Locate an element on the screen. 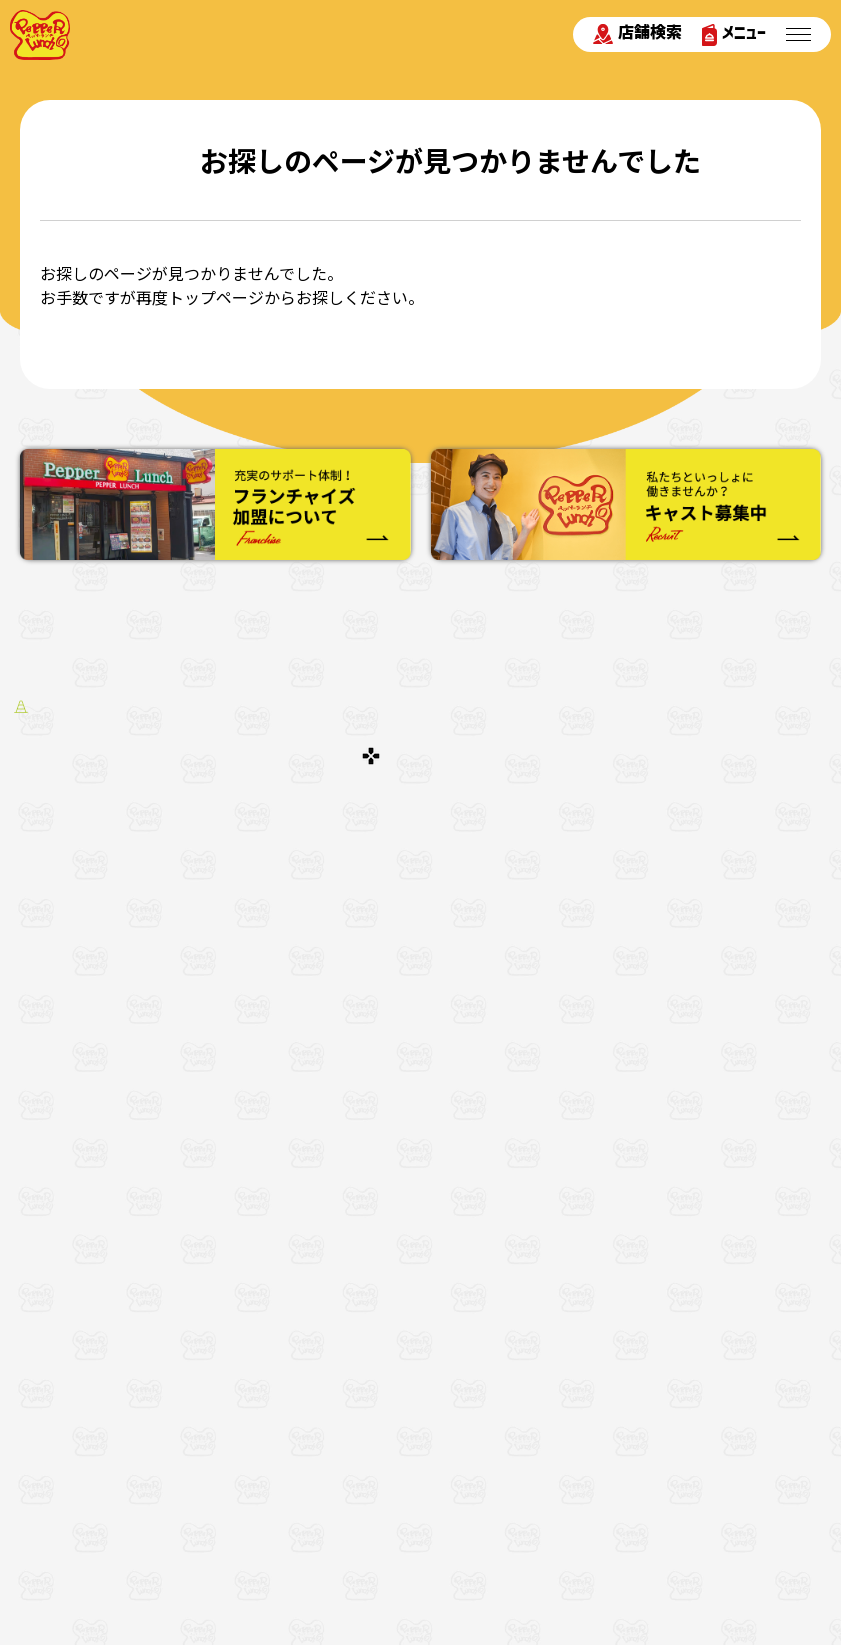 This screenshot has width=841, height=1645. access gaming features or settings is located at coordinates (371, 756).